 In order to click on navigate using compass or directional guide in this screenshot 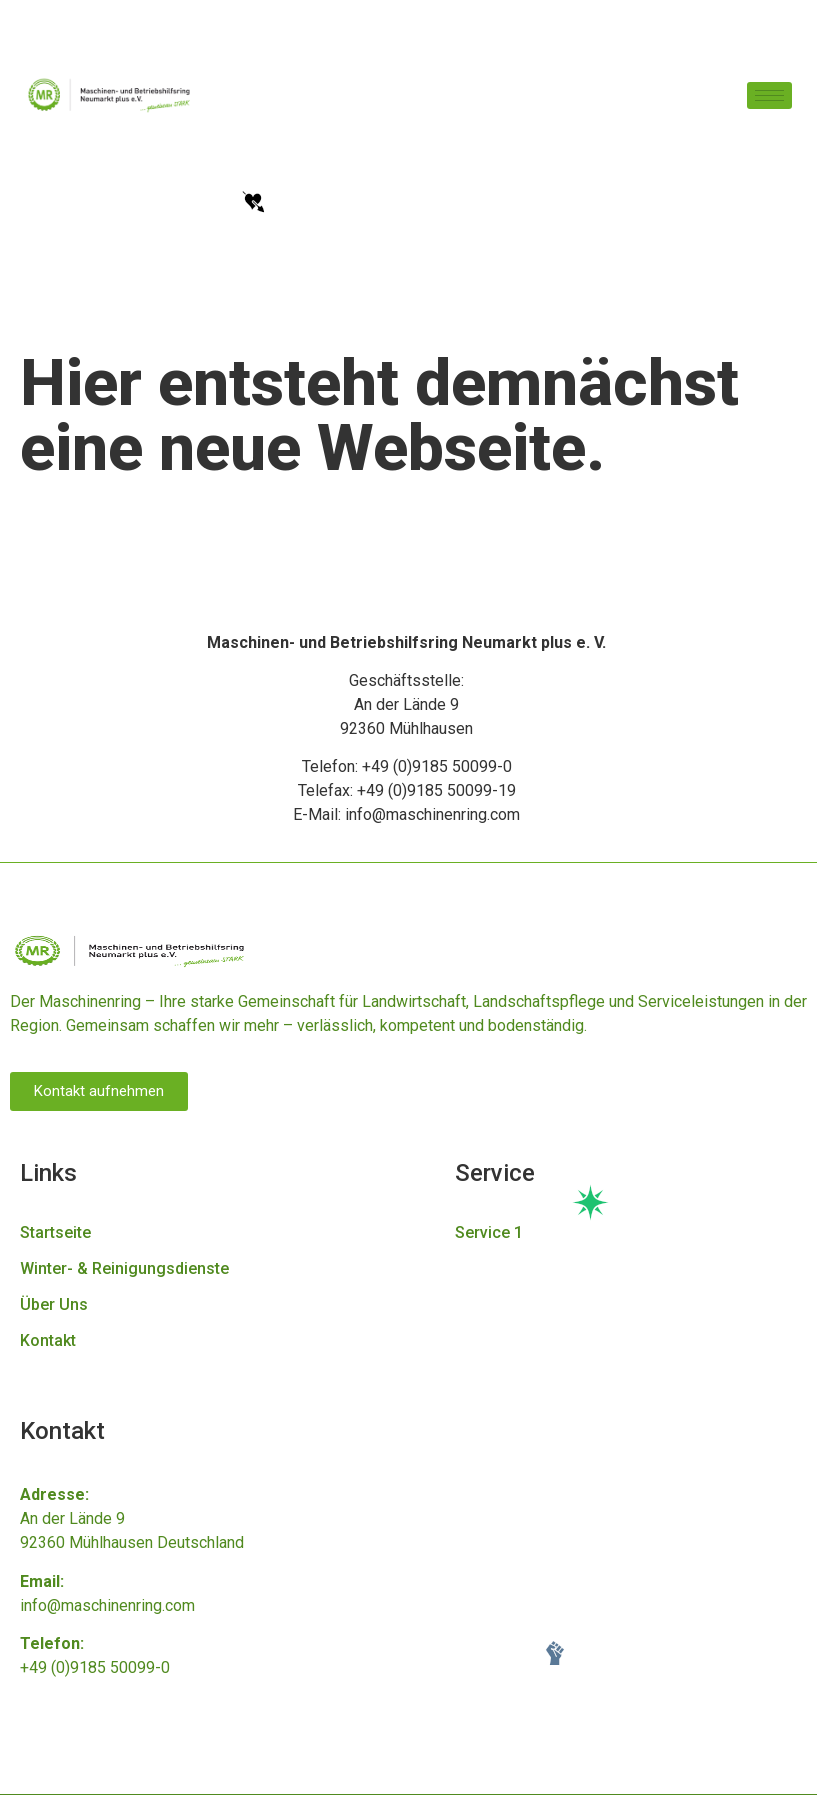, I will do `click(590, 1202)`.